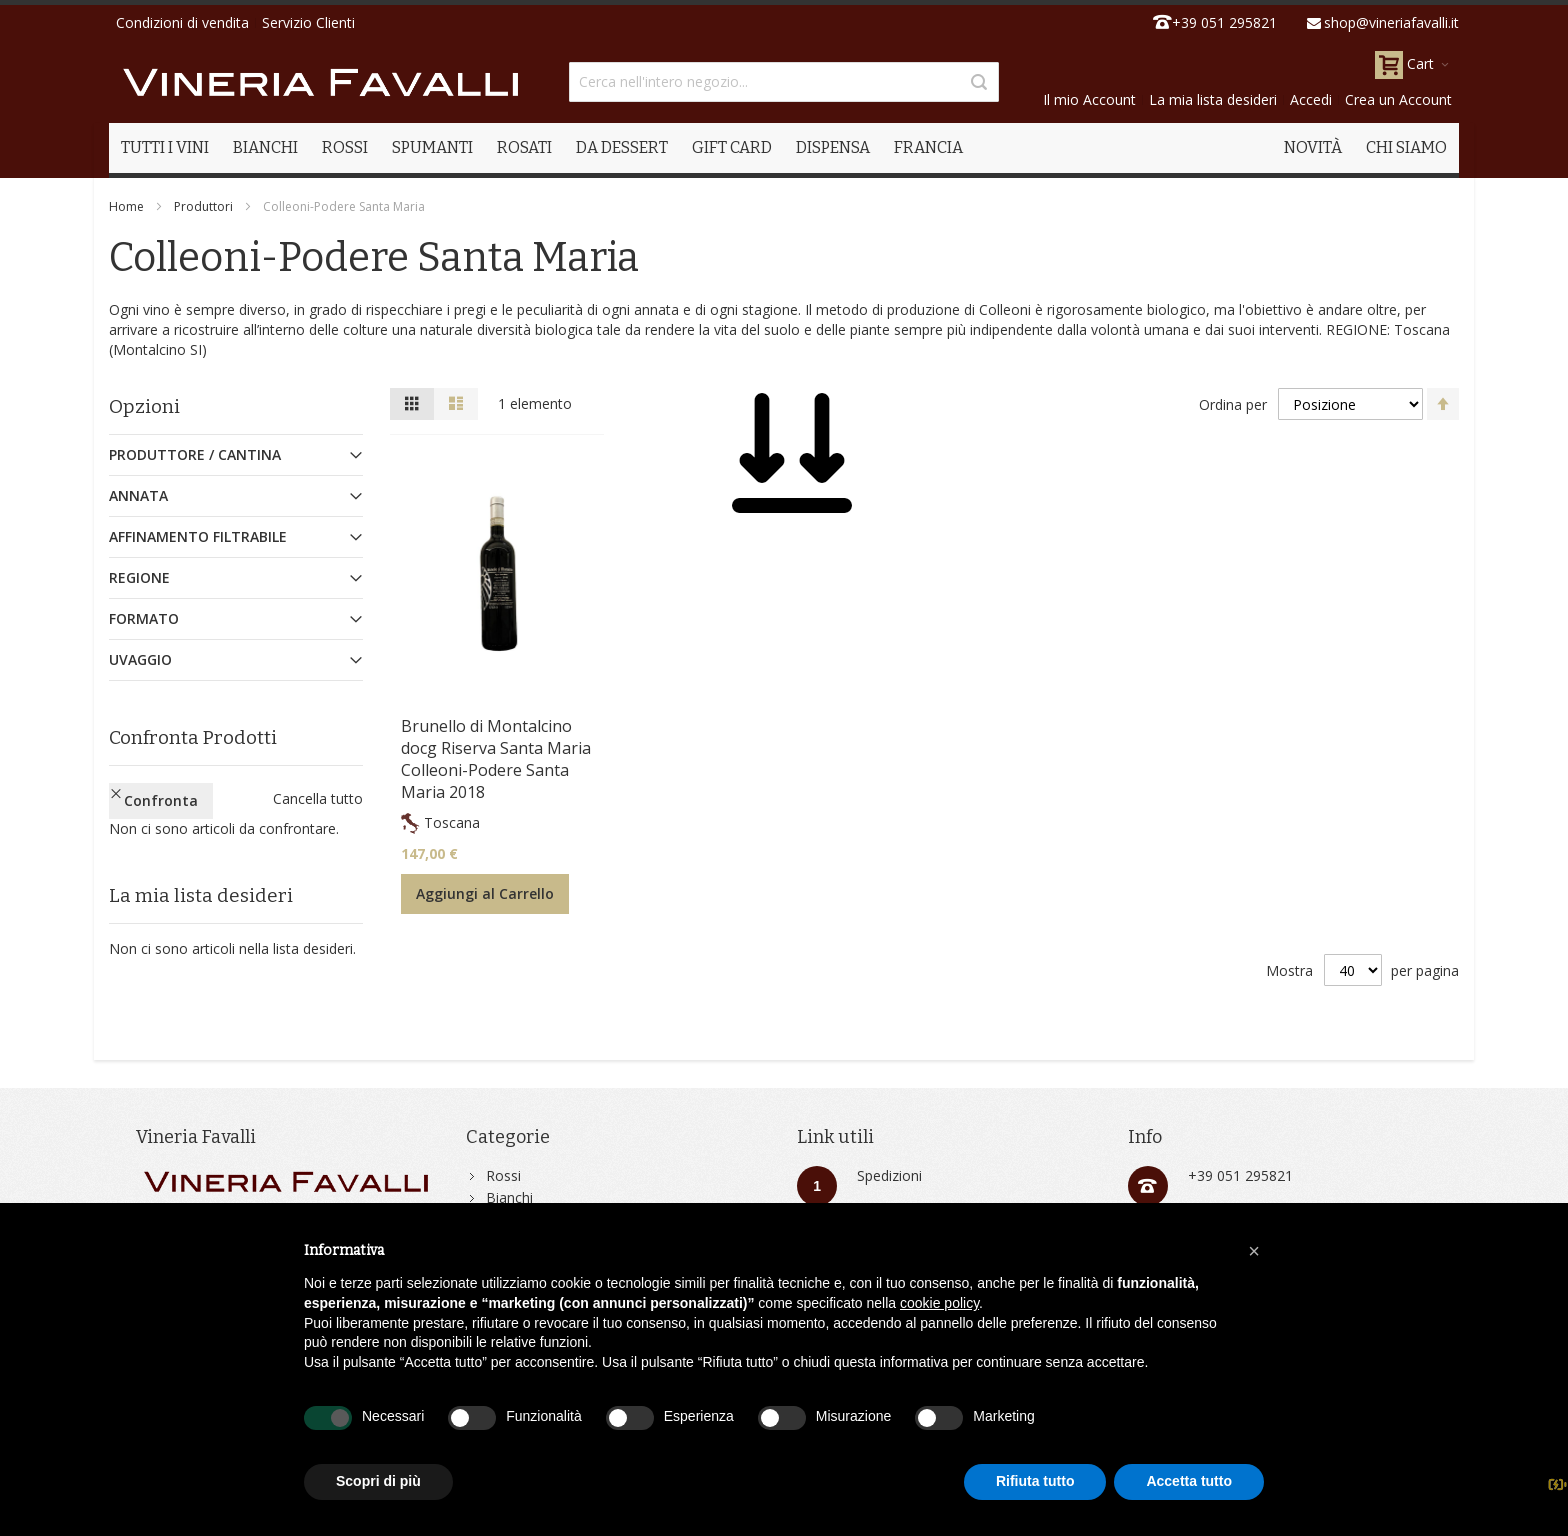  What do you see at coordinates (792, 453) in the screenshot?
I see `download all items to device` at bounding box center [792, 453].